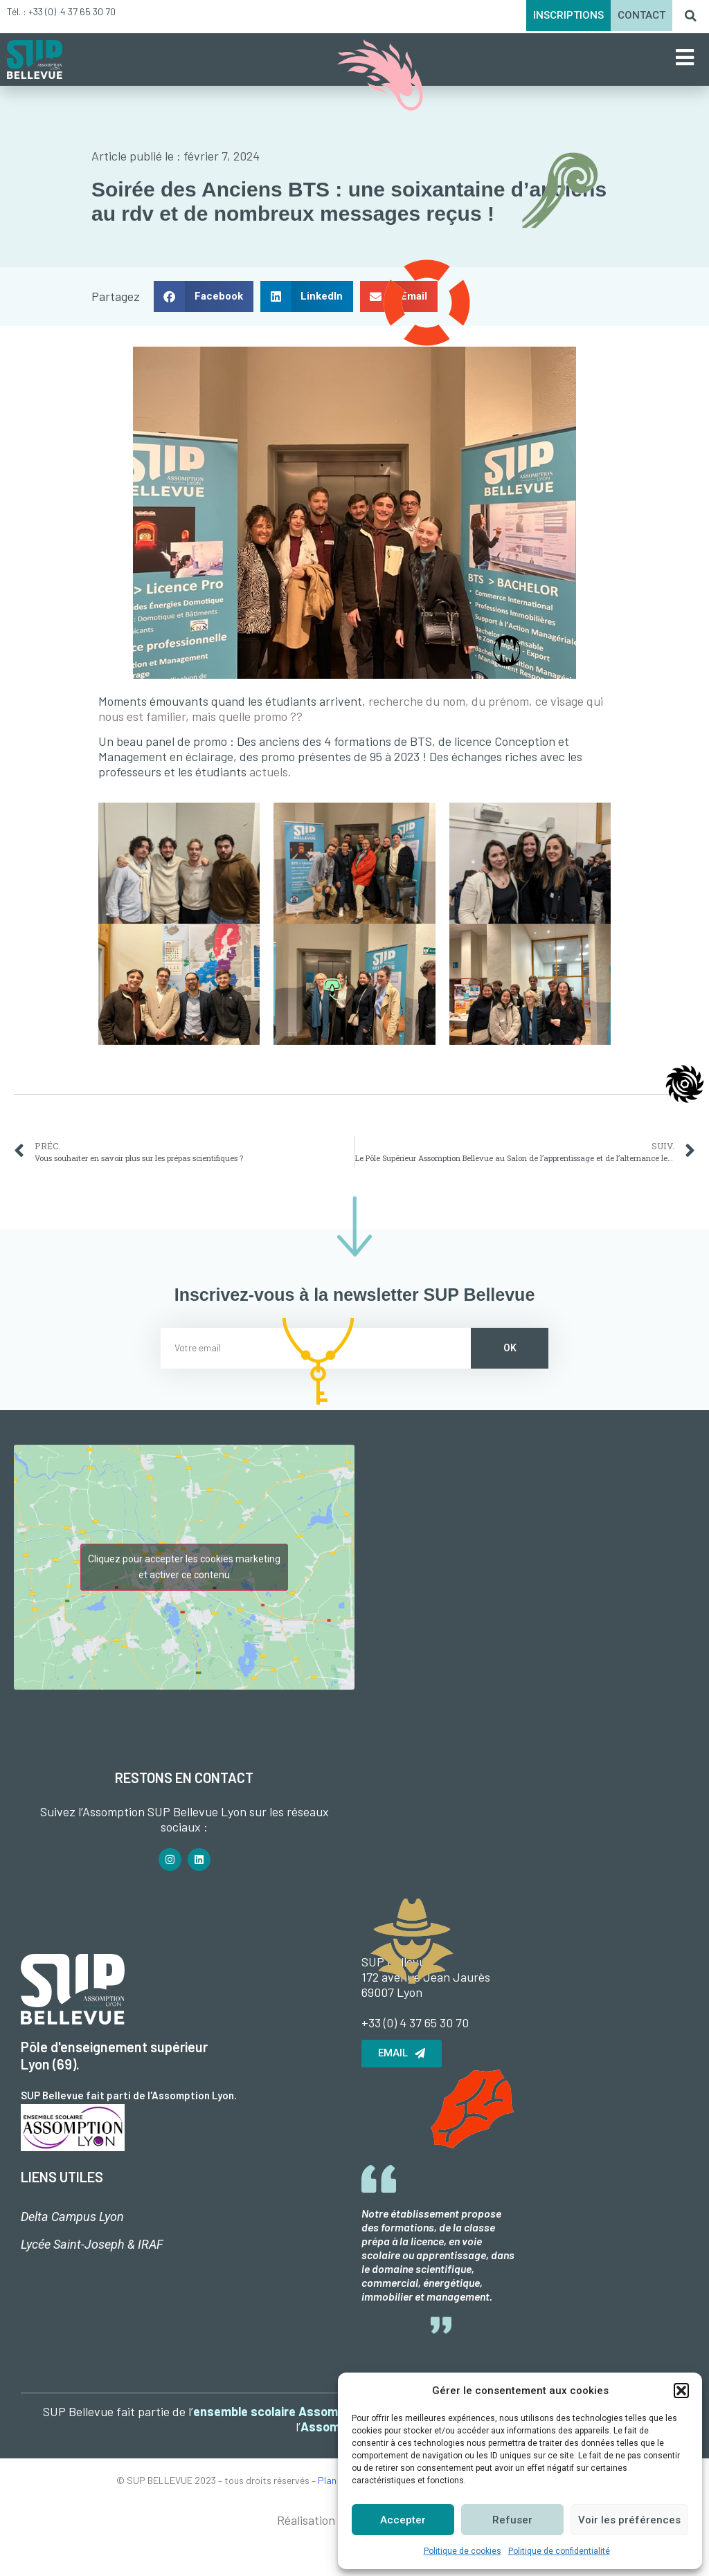  I want to click on enable incognito or private browsing mode, so click(412, 1941).